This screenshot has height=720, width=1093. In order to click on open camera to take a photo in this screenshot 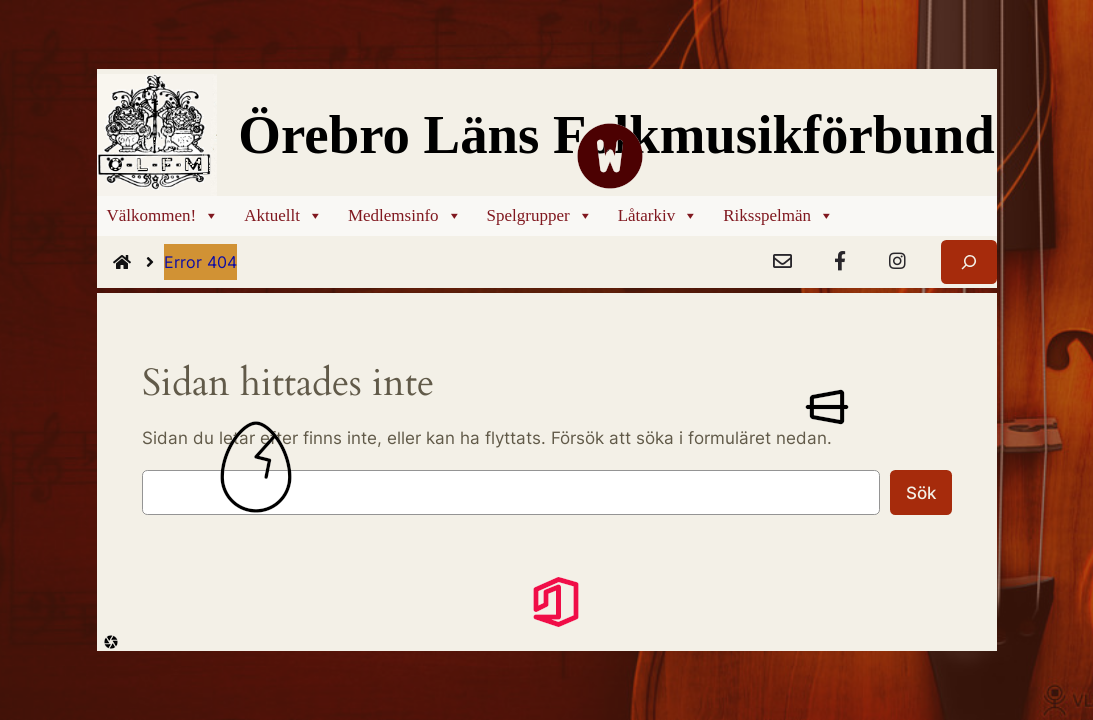, I will do `click(111, 642)`.